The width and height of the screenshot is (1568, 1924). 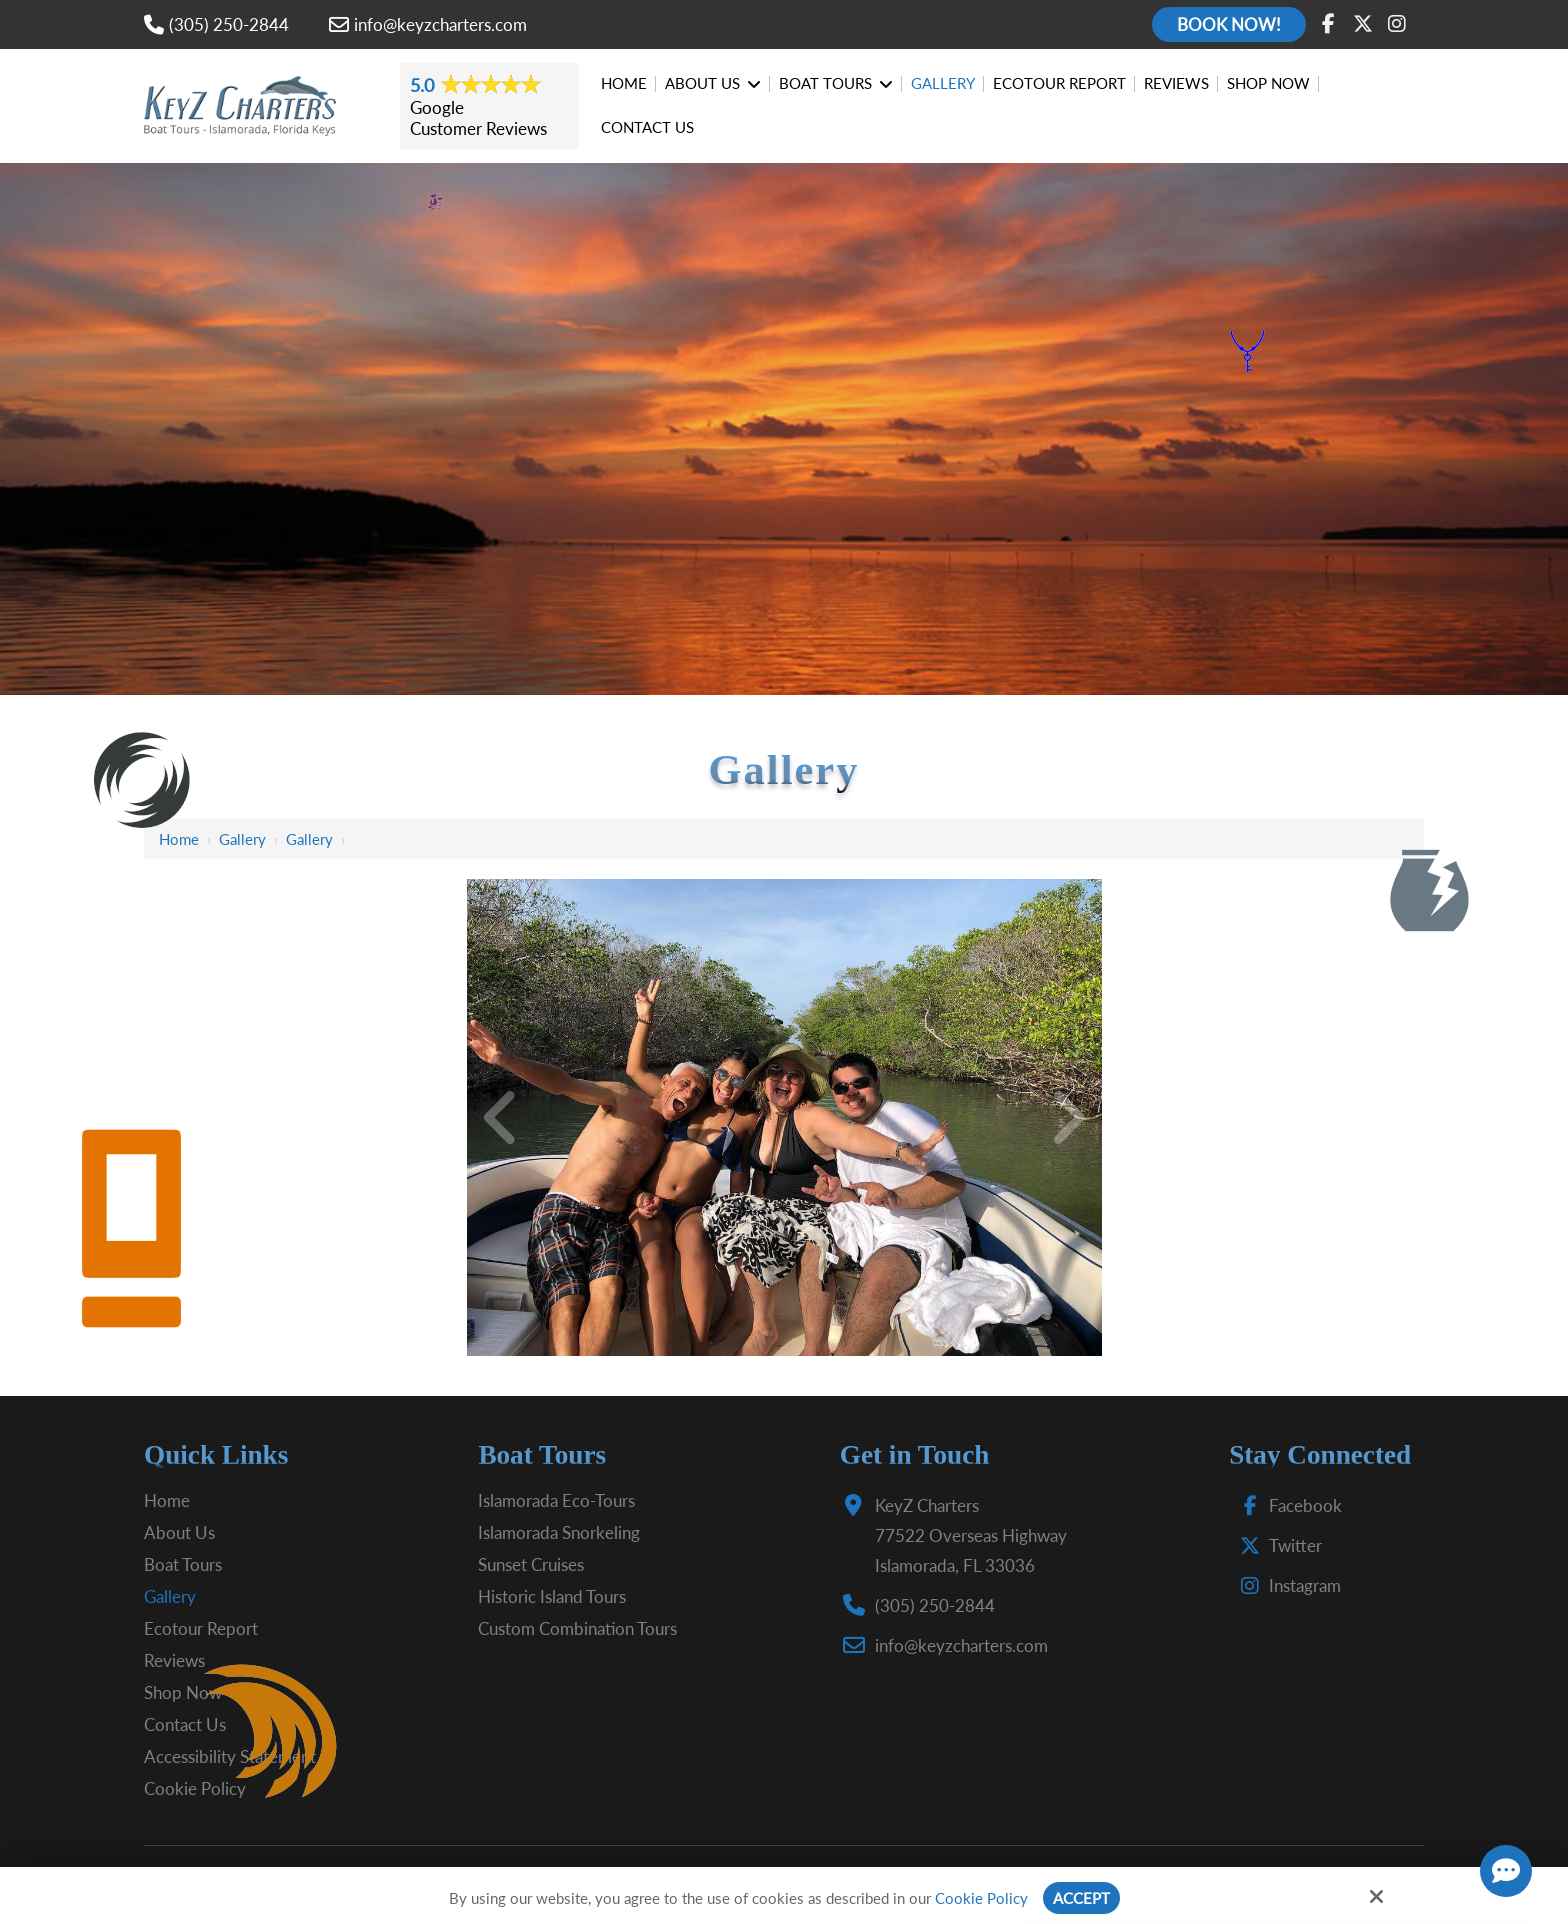 What do you see at coordinates (141, 779) in the screenshot?
I see `indicates sound or audio resonance effect` at bounding box center [141, 779].